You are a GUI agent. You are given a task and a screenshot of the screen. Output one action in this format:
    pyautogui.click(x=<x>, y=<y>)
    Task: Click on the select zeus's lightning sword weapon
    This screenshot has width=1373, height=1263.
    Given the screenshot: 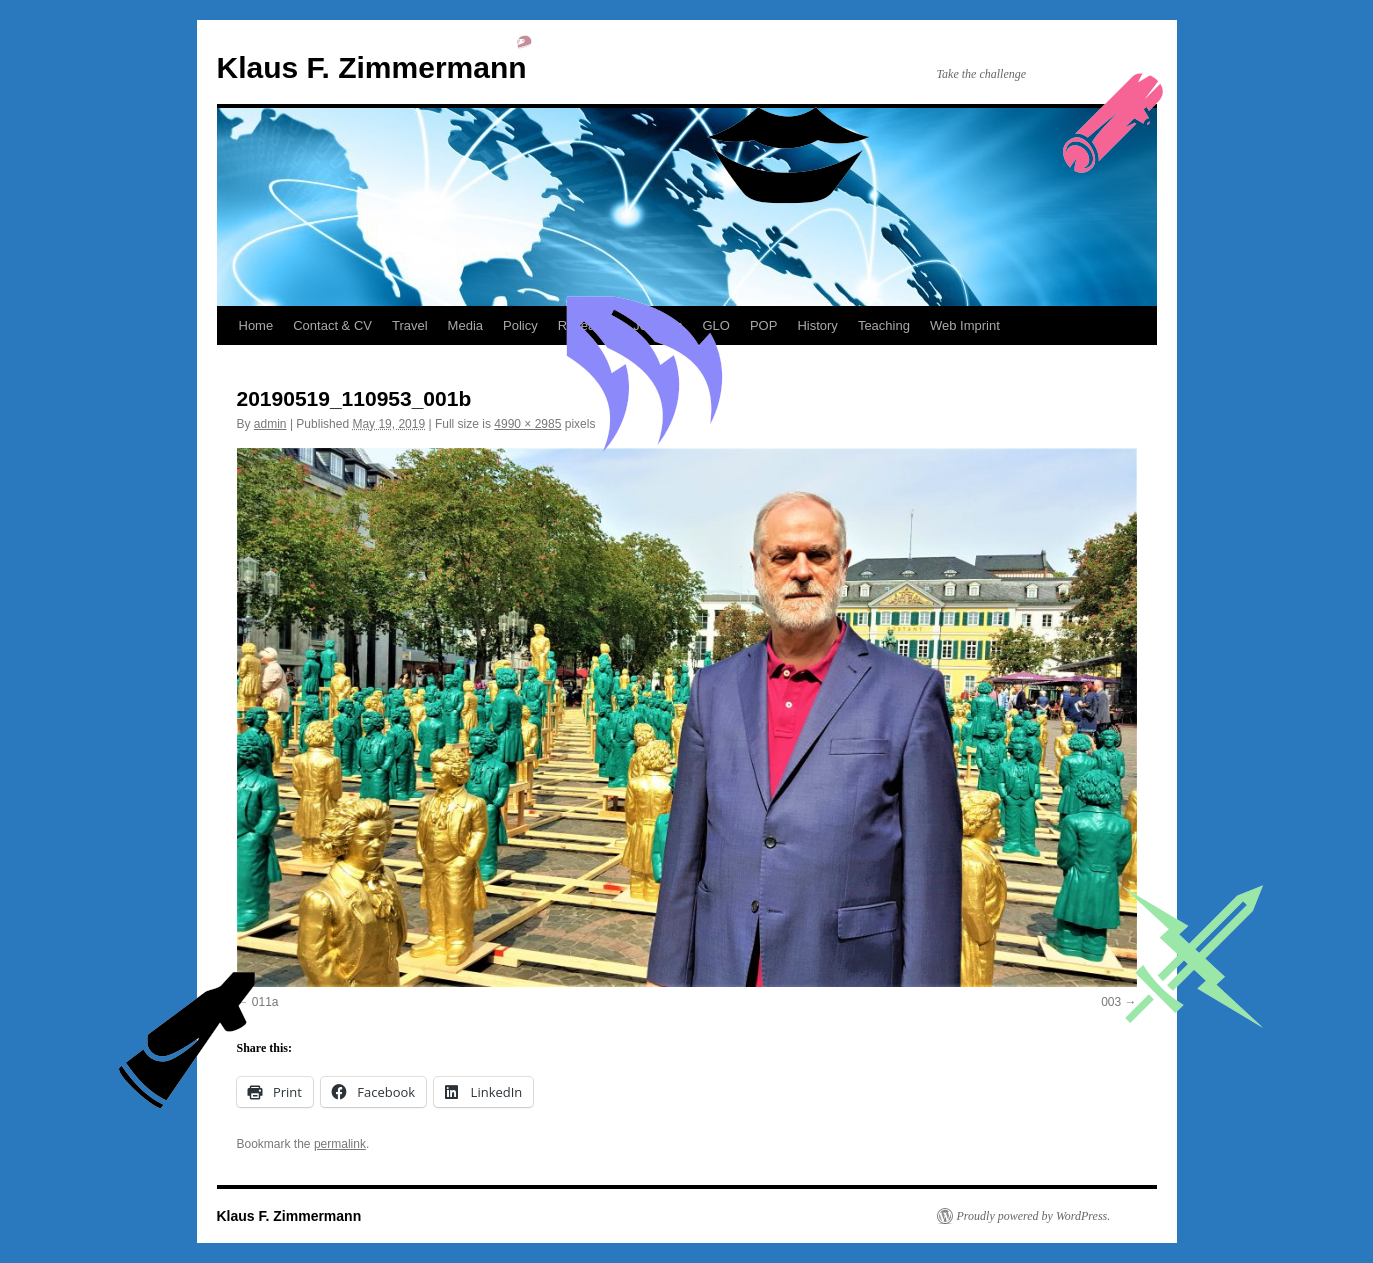 What is the action you would take?
    pyautogui.click(x=1192, y=956)
    